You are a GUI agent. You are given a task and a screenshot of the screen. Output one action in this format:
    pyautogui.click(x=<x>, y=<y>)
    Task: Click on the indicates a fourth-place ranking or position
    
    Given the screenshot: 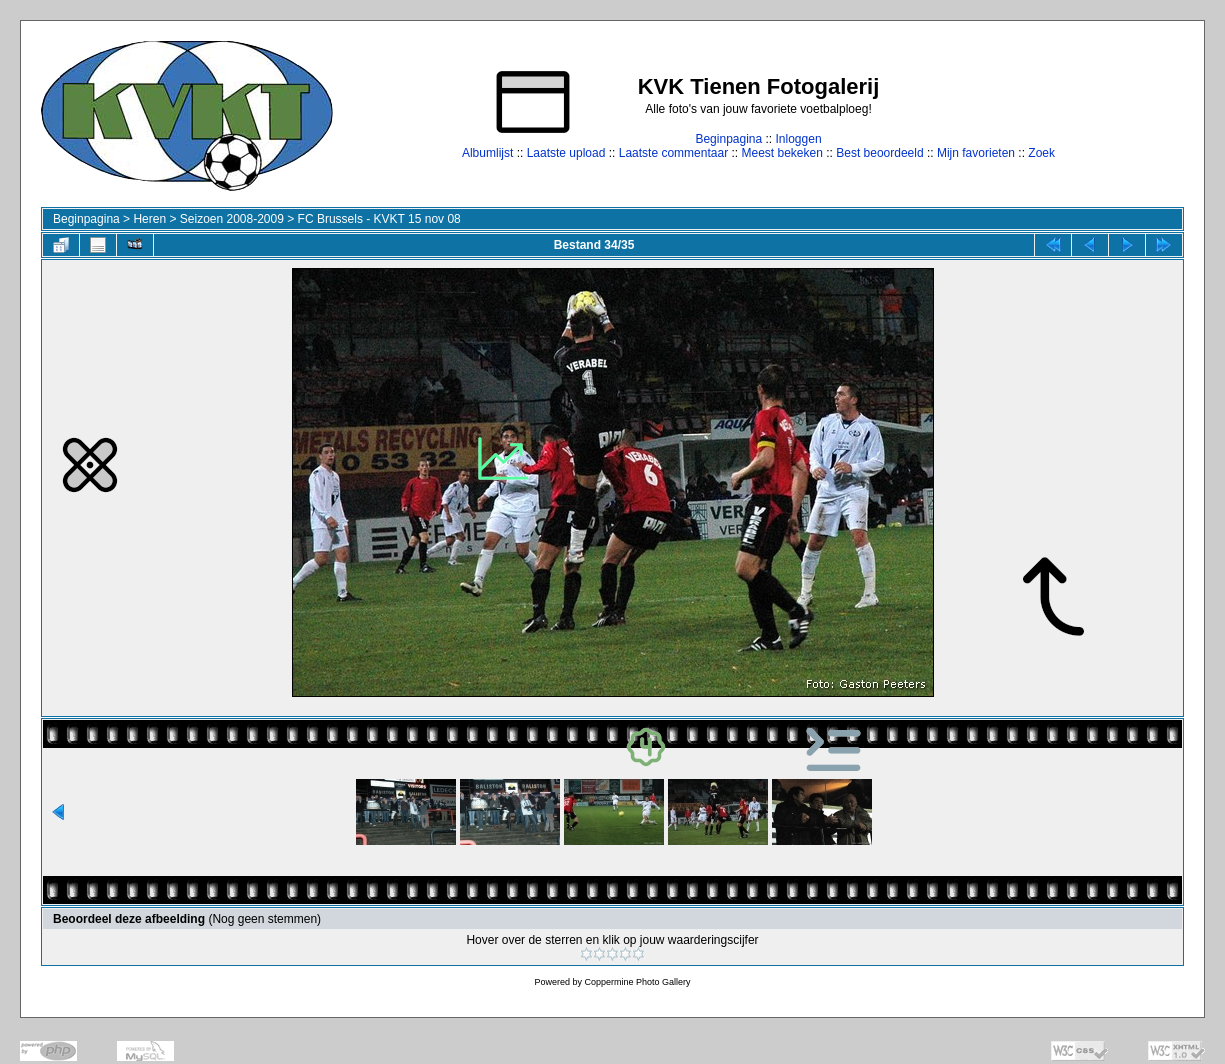 What is the action you would take?
    pyautogui.click(x=646, y=747)
    